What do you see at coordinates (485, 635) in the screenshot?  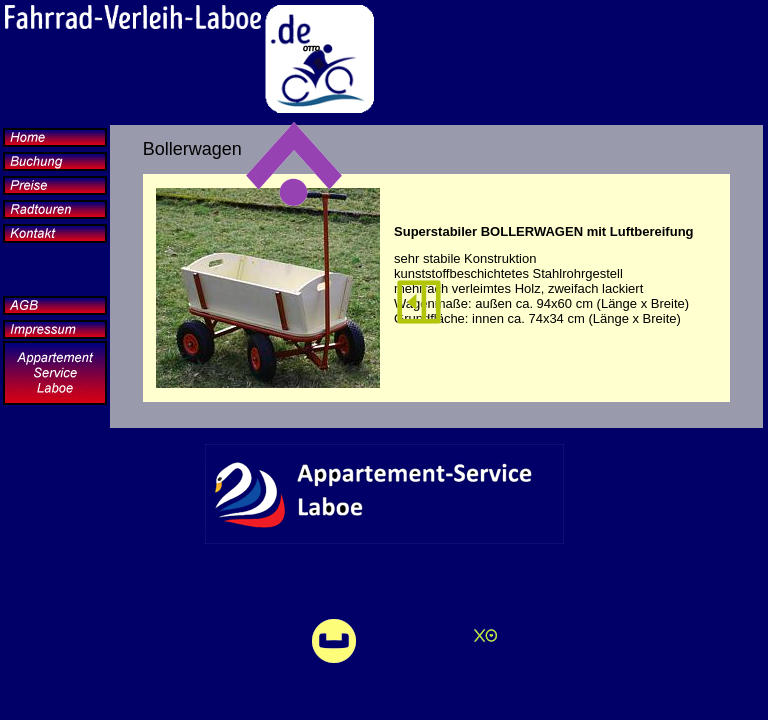 I see `xo brand logo` at bounding box center [485, 635].